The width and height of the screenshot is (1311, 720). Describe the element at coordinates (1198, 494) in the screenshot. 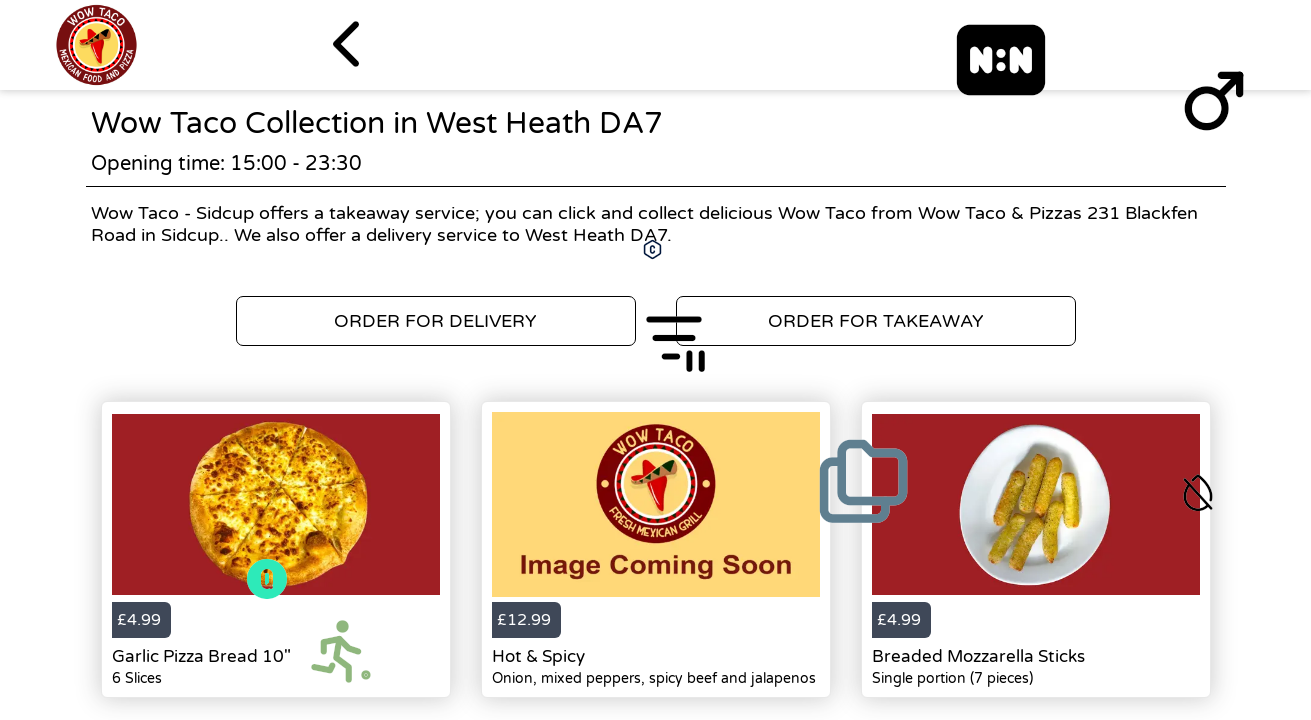

I see `disable water or liquid detection` at that location.